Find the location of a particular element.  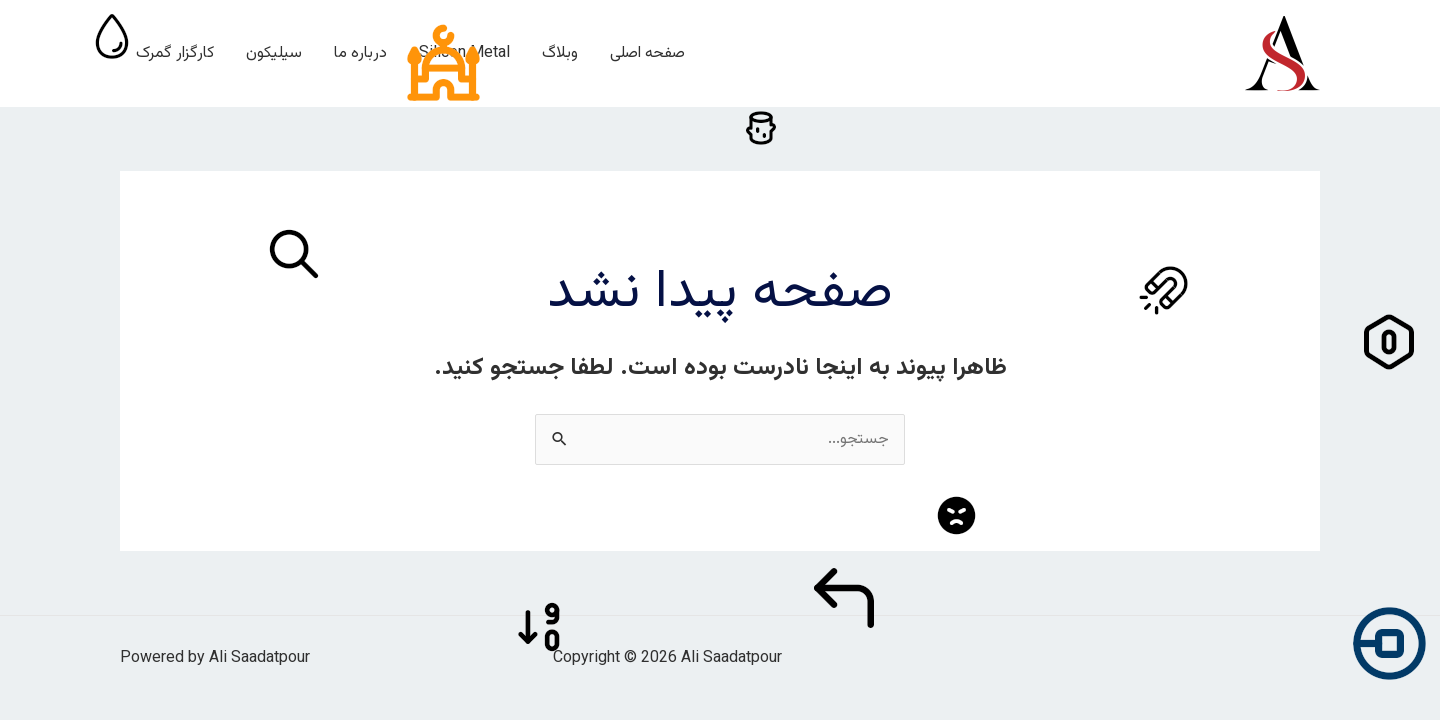

open the Uber app is located at coordinates (1389, 643).